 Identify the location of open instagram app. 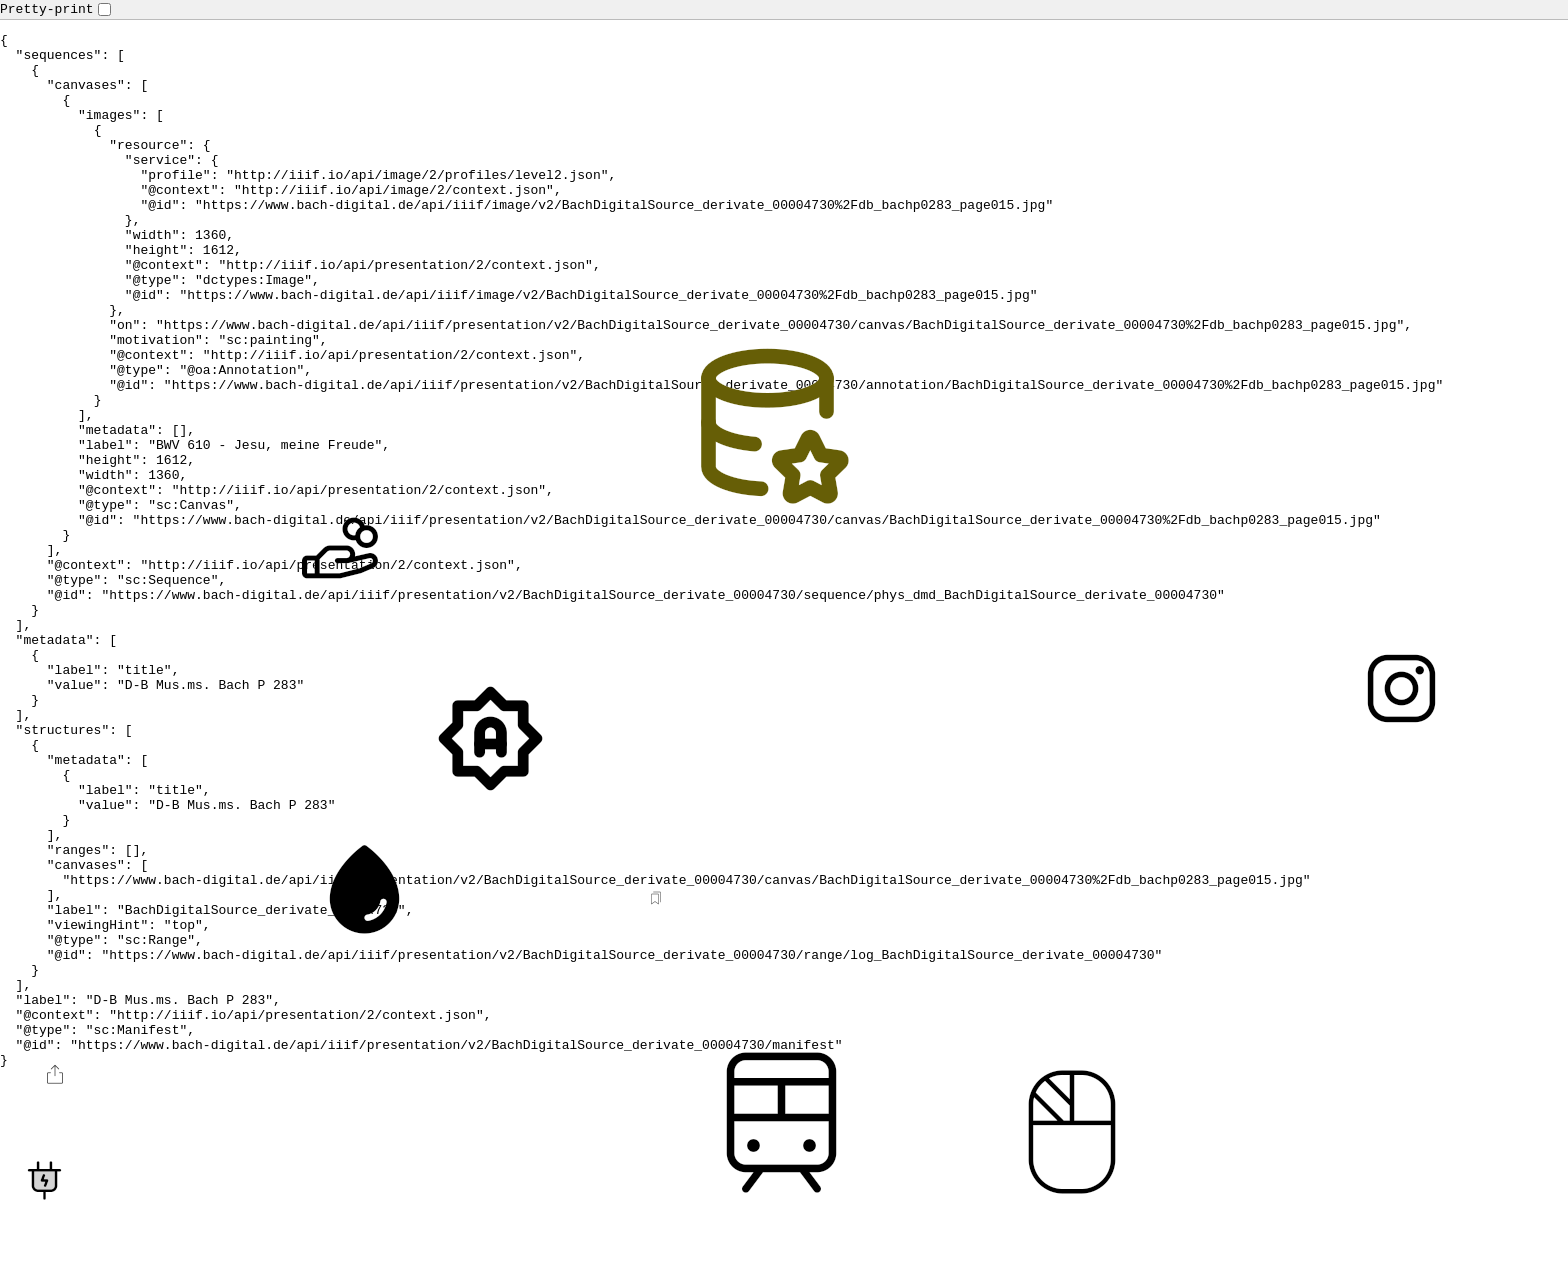
(1401, 688).